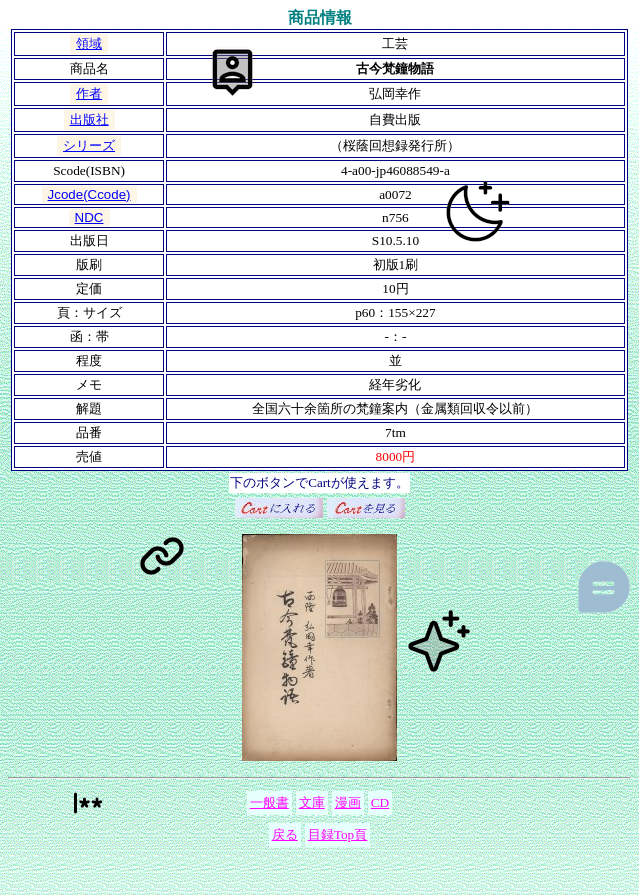 Image resolution: width=639 pixels, height=895 pixels. I want to click on open chat or messaging, so click(603, 588).